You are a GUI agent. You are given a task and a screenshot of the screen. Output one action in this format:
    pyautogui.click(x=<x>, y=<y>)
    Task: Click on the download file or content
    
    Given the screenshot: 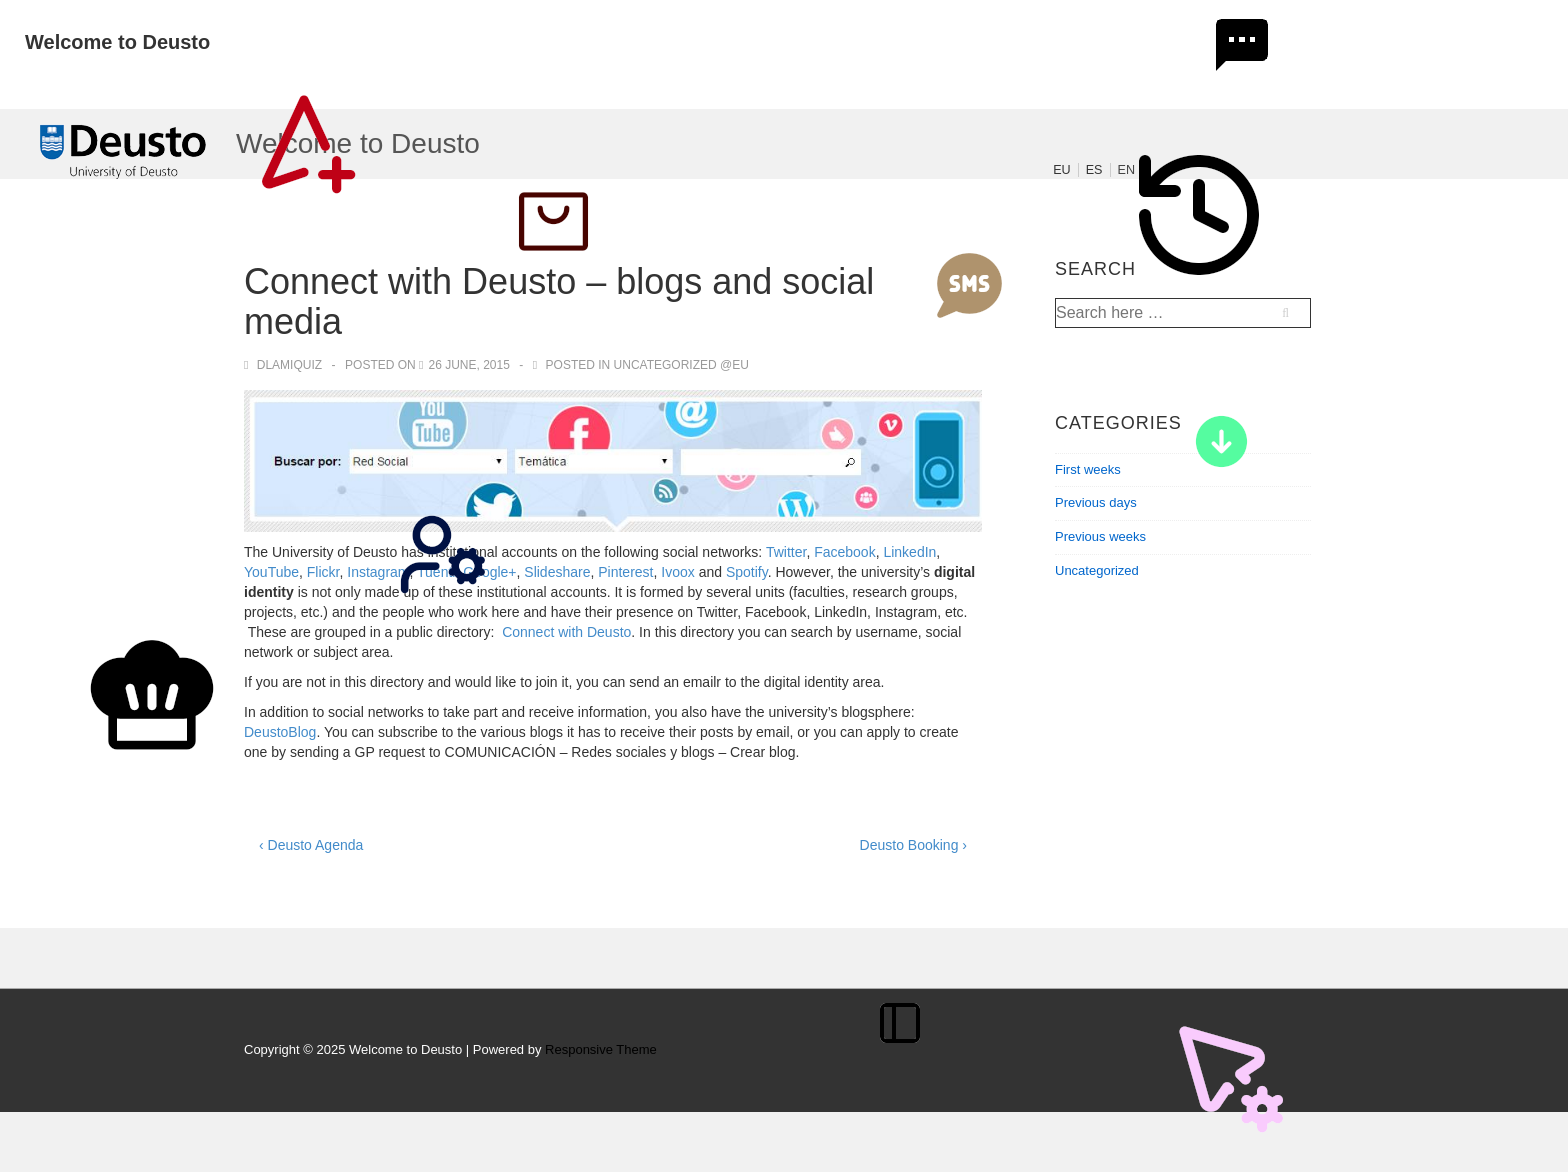 What is the action you would take?
    pyautogui.click(x=1221, y=441)
    